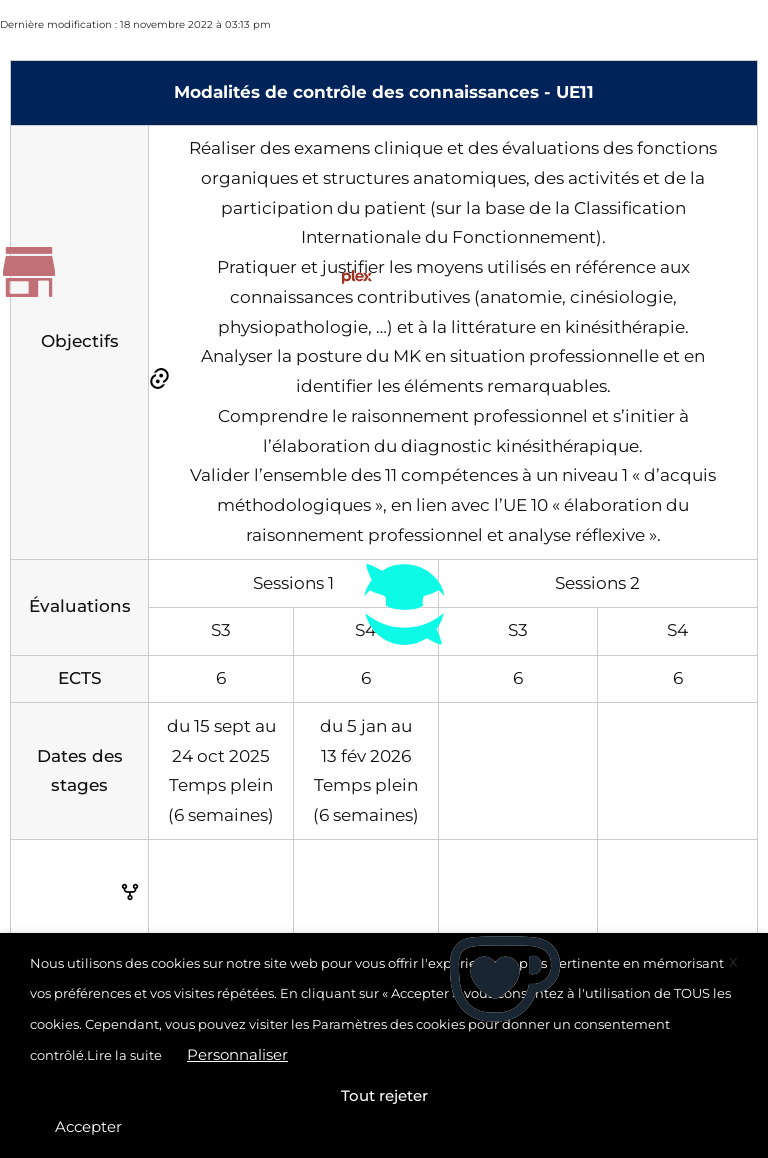  Describe the element at coordinates (130, 892) in the screenshot. I see `fork a repository` at that location.